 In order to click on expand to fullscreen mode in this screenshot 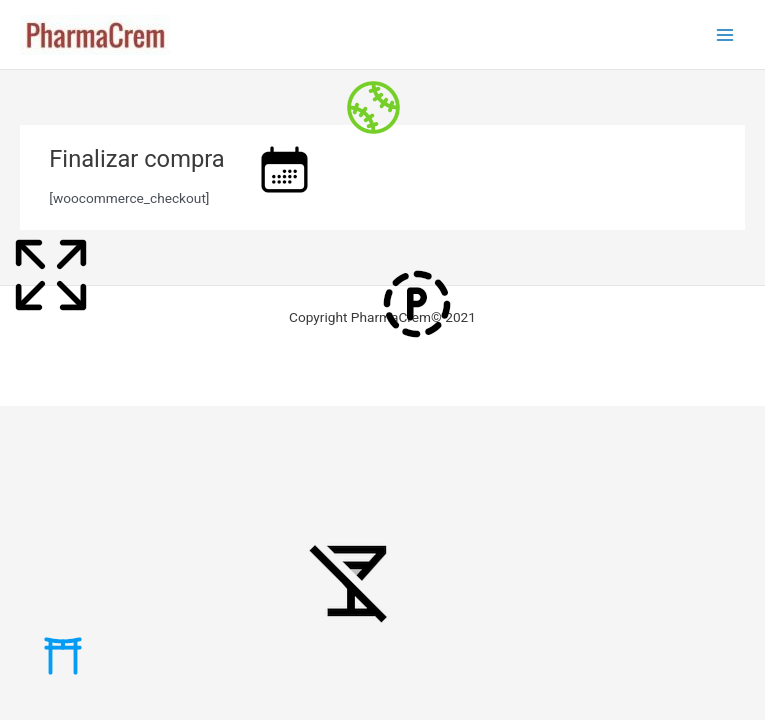, I will do `click(51, 275)`.